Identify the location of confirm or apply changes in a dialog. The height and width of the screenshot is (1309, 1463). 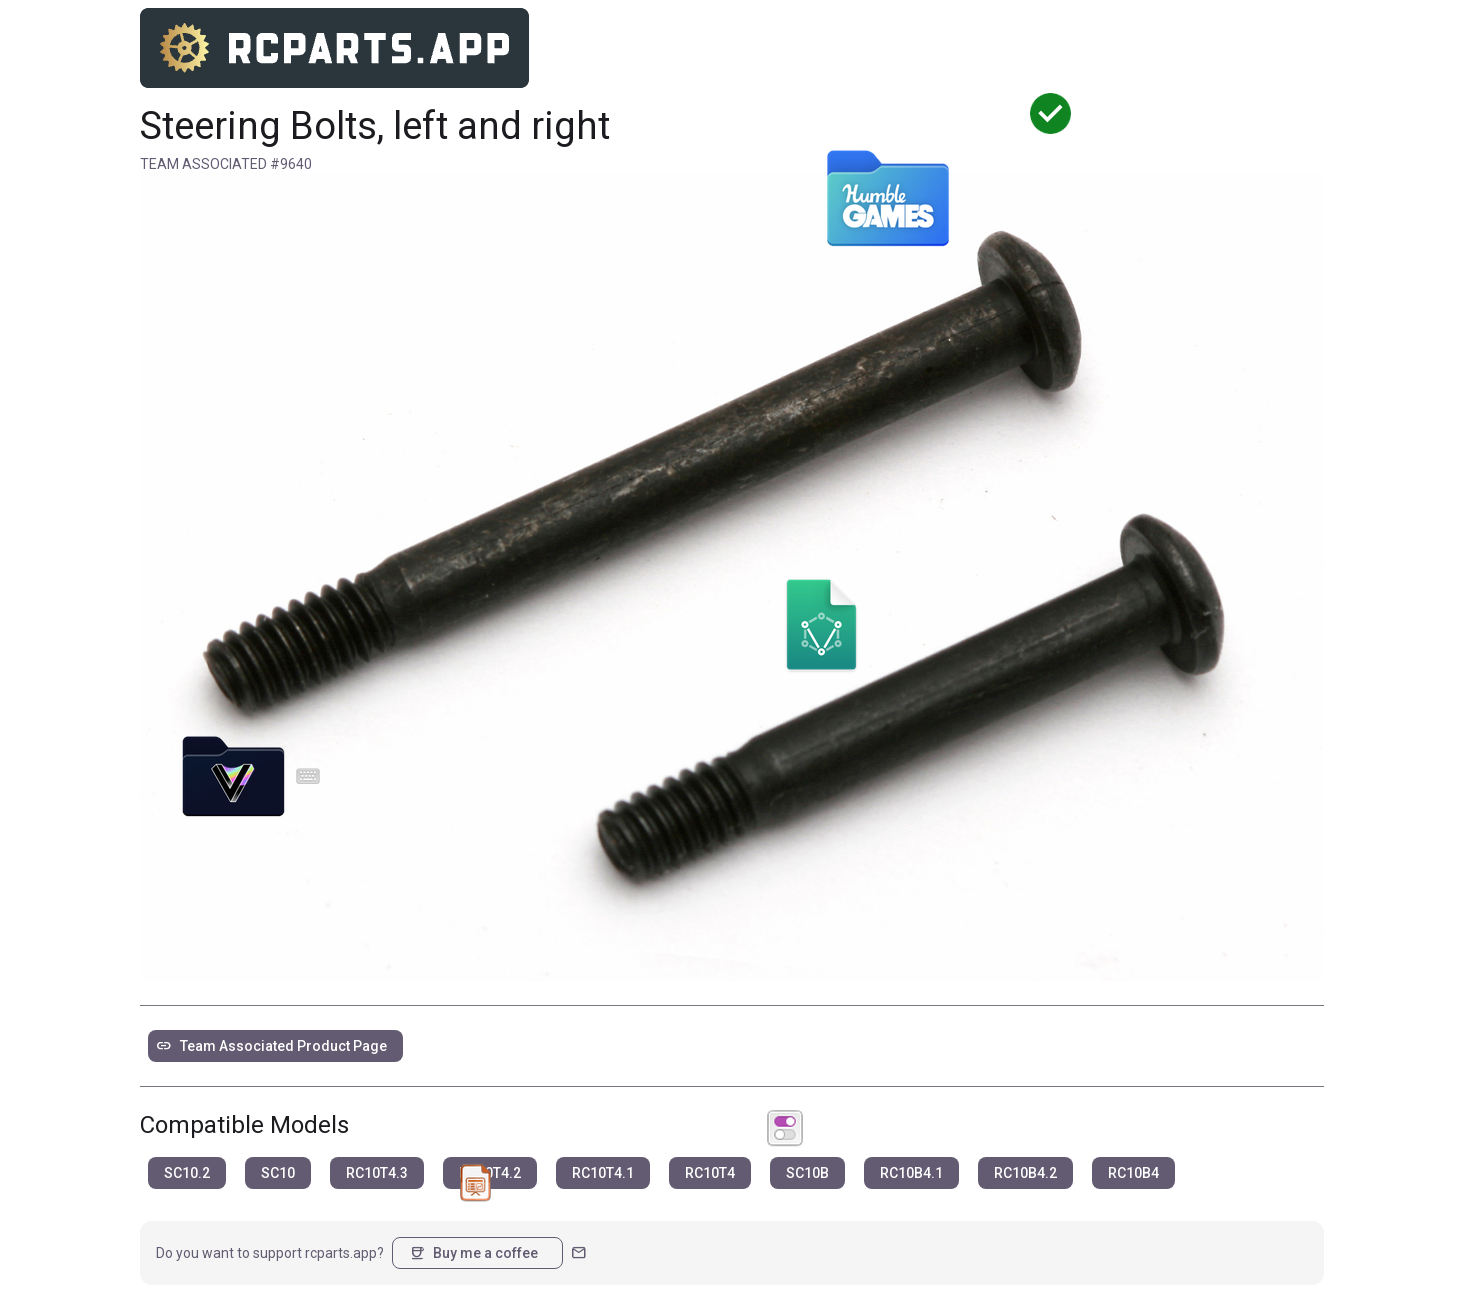
(1050, 113).